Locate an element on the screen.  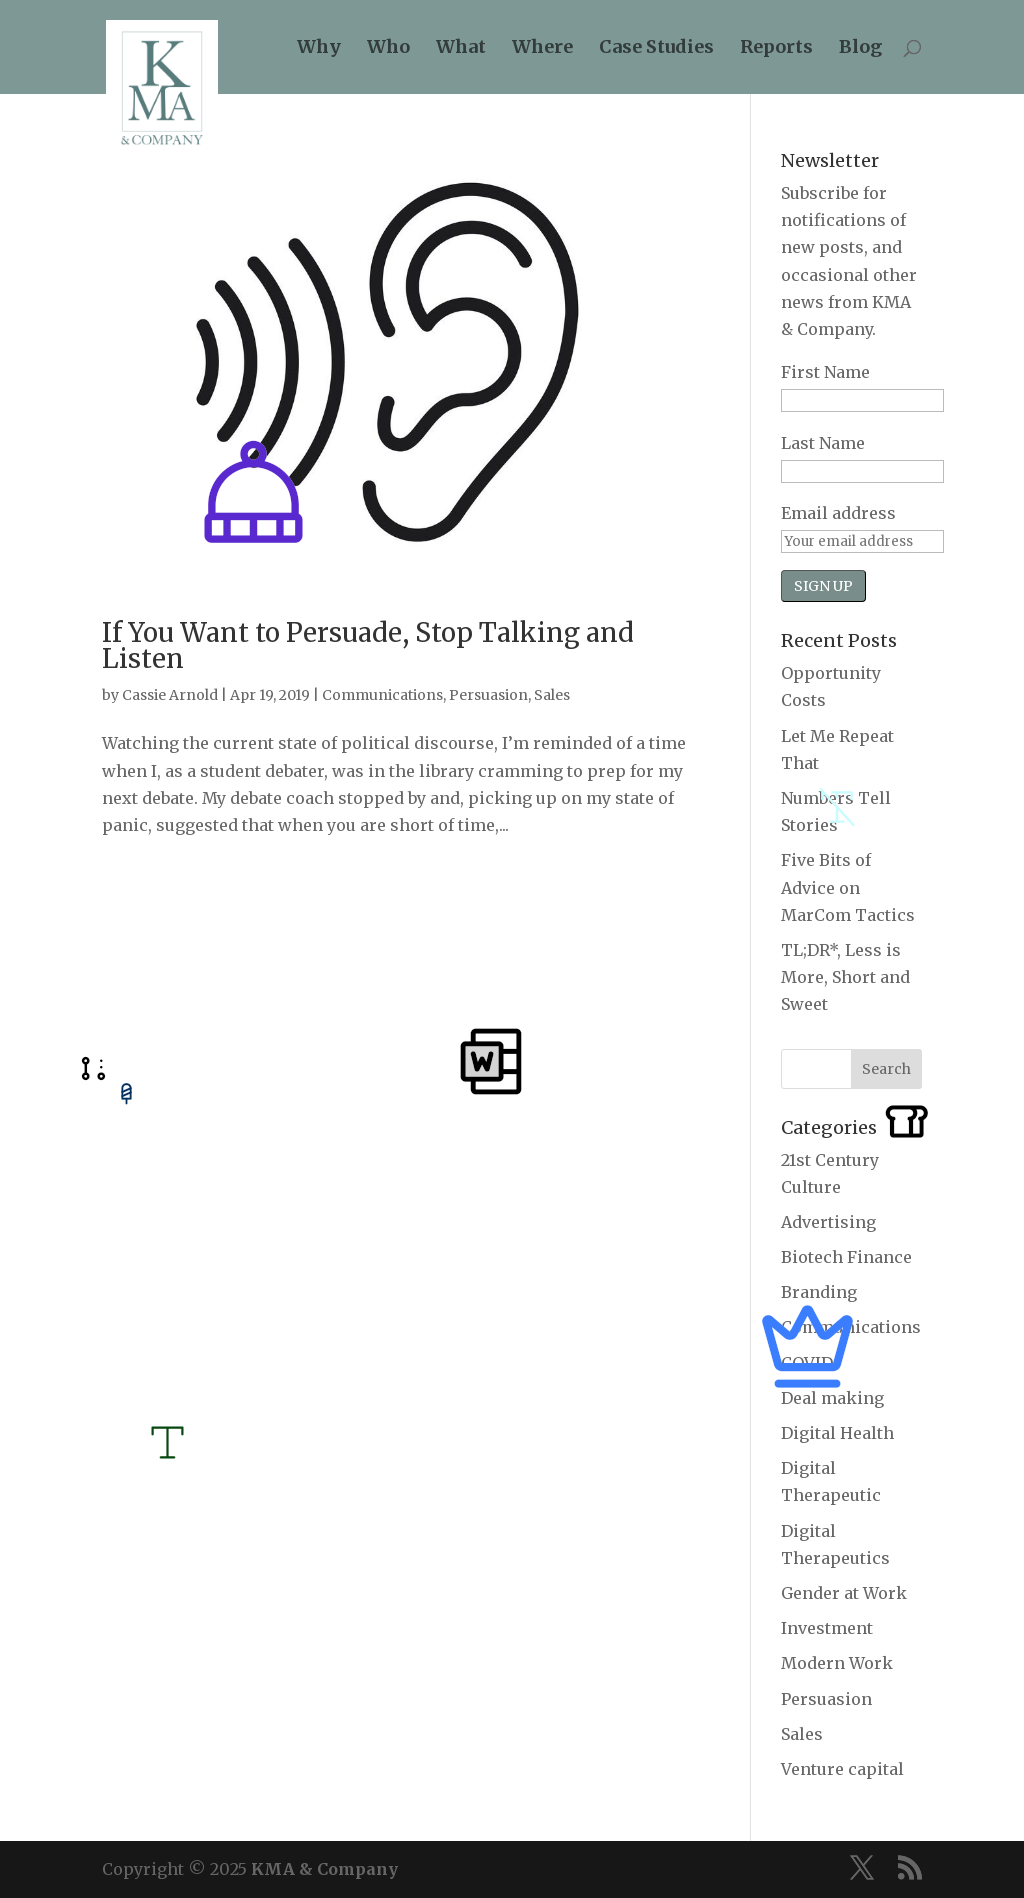
open microsoft word is located at coordinates (493, 1061).